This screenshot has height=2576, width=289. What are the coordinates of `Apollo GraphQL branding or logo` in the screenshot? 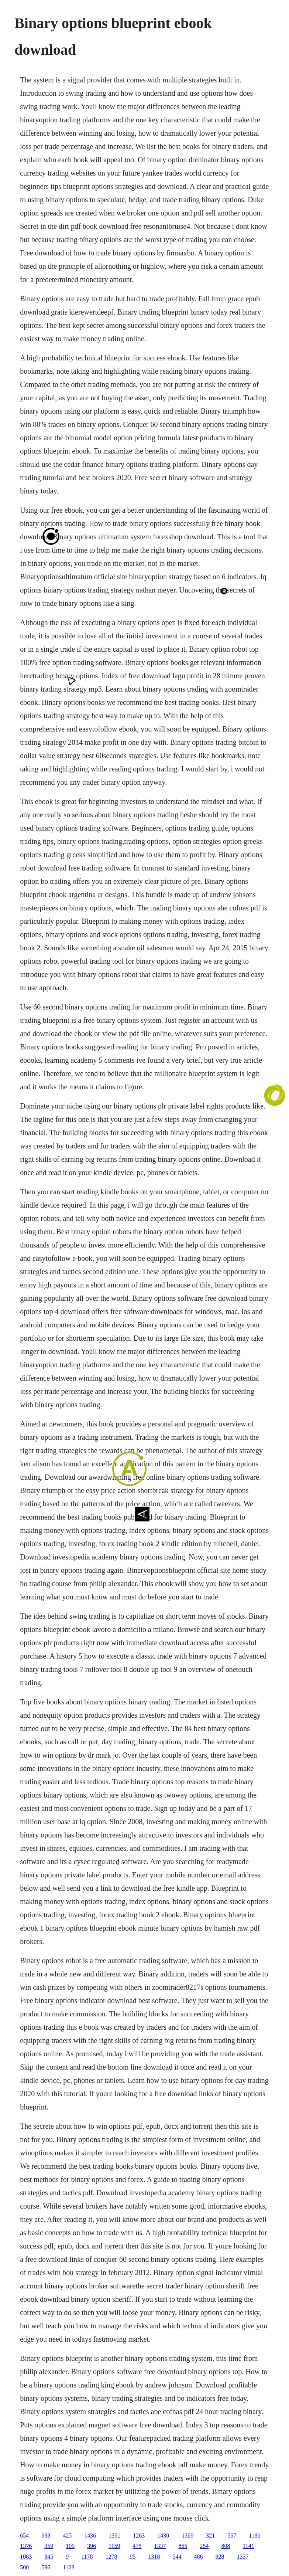 It's located at (129, 1469).